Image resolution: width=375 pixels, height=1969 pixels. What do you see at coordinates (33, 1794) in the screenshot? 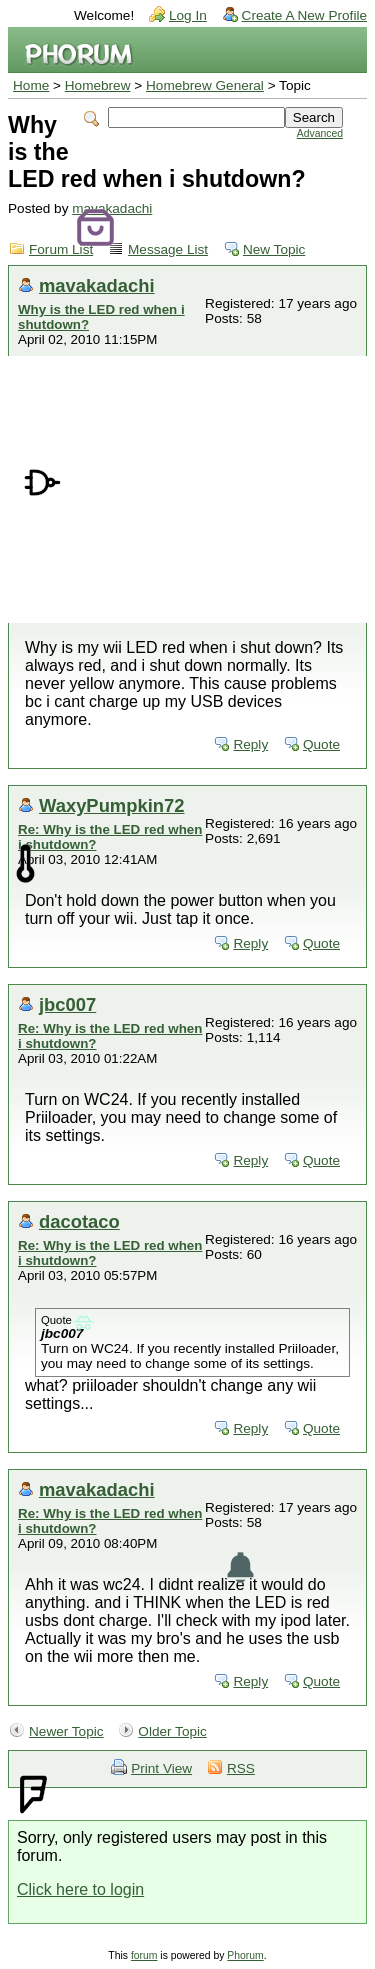
I see `open foursquare app` at bounding box center [33, 1794].